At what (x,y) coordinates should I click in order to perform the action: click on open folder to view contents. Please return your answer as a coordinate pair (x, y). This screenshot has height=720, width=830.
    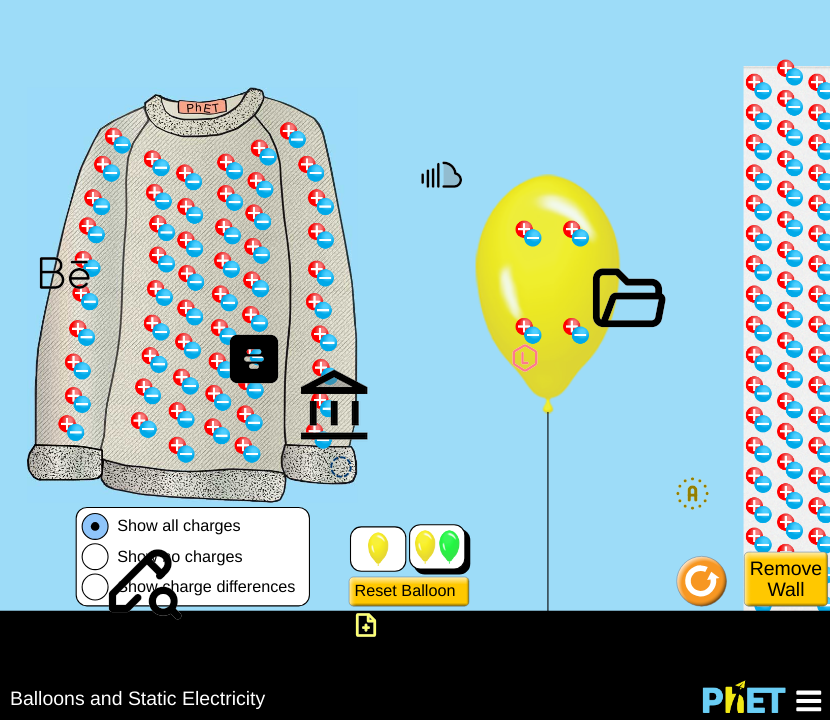
    Looking at the image, I should click on (627, 299).